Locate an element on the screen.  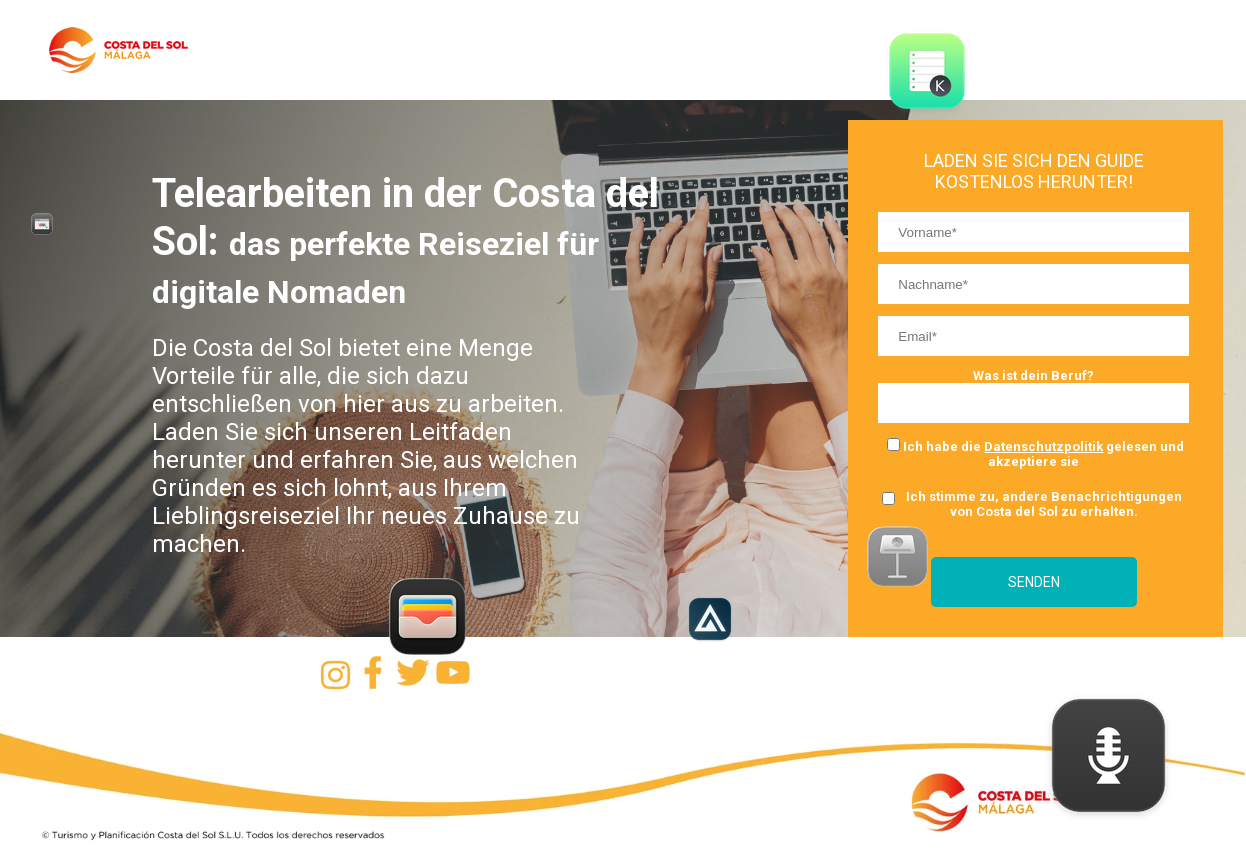
view release notes and software updates is located at coordinates (927, 71).